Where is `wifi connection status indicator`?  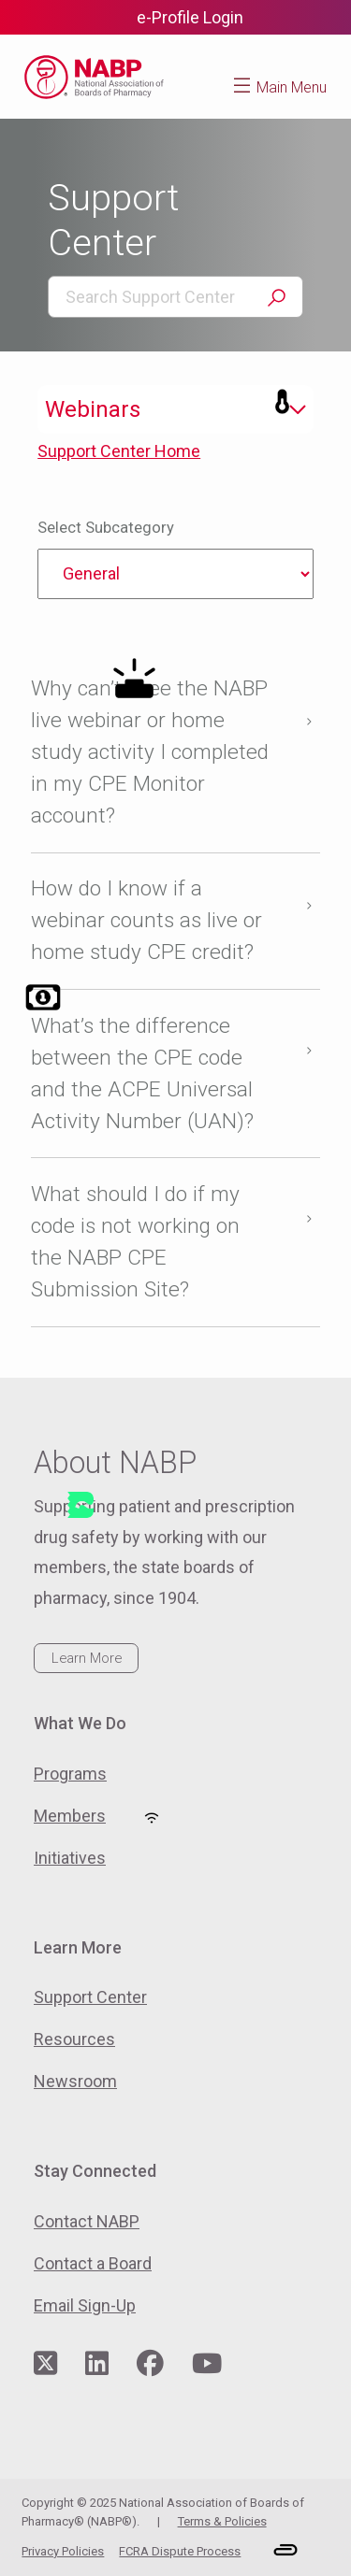 wifi connection status indicator is located at coordinates (152, 1818).